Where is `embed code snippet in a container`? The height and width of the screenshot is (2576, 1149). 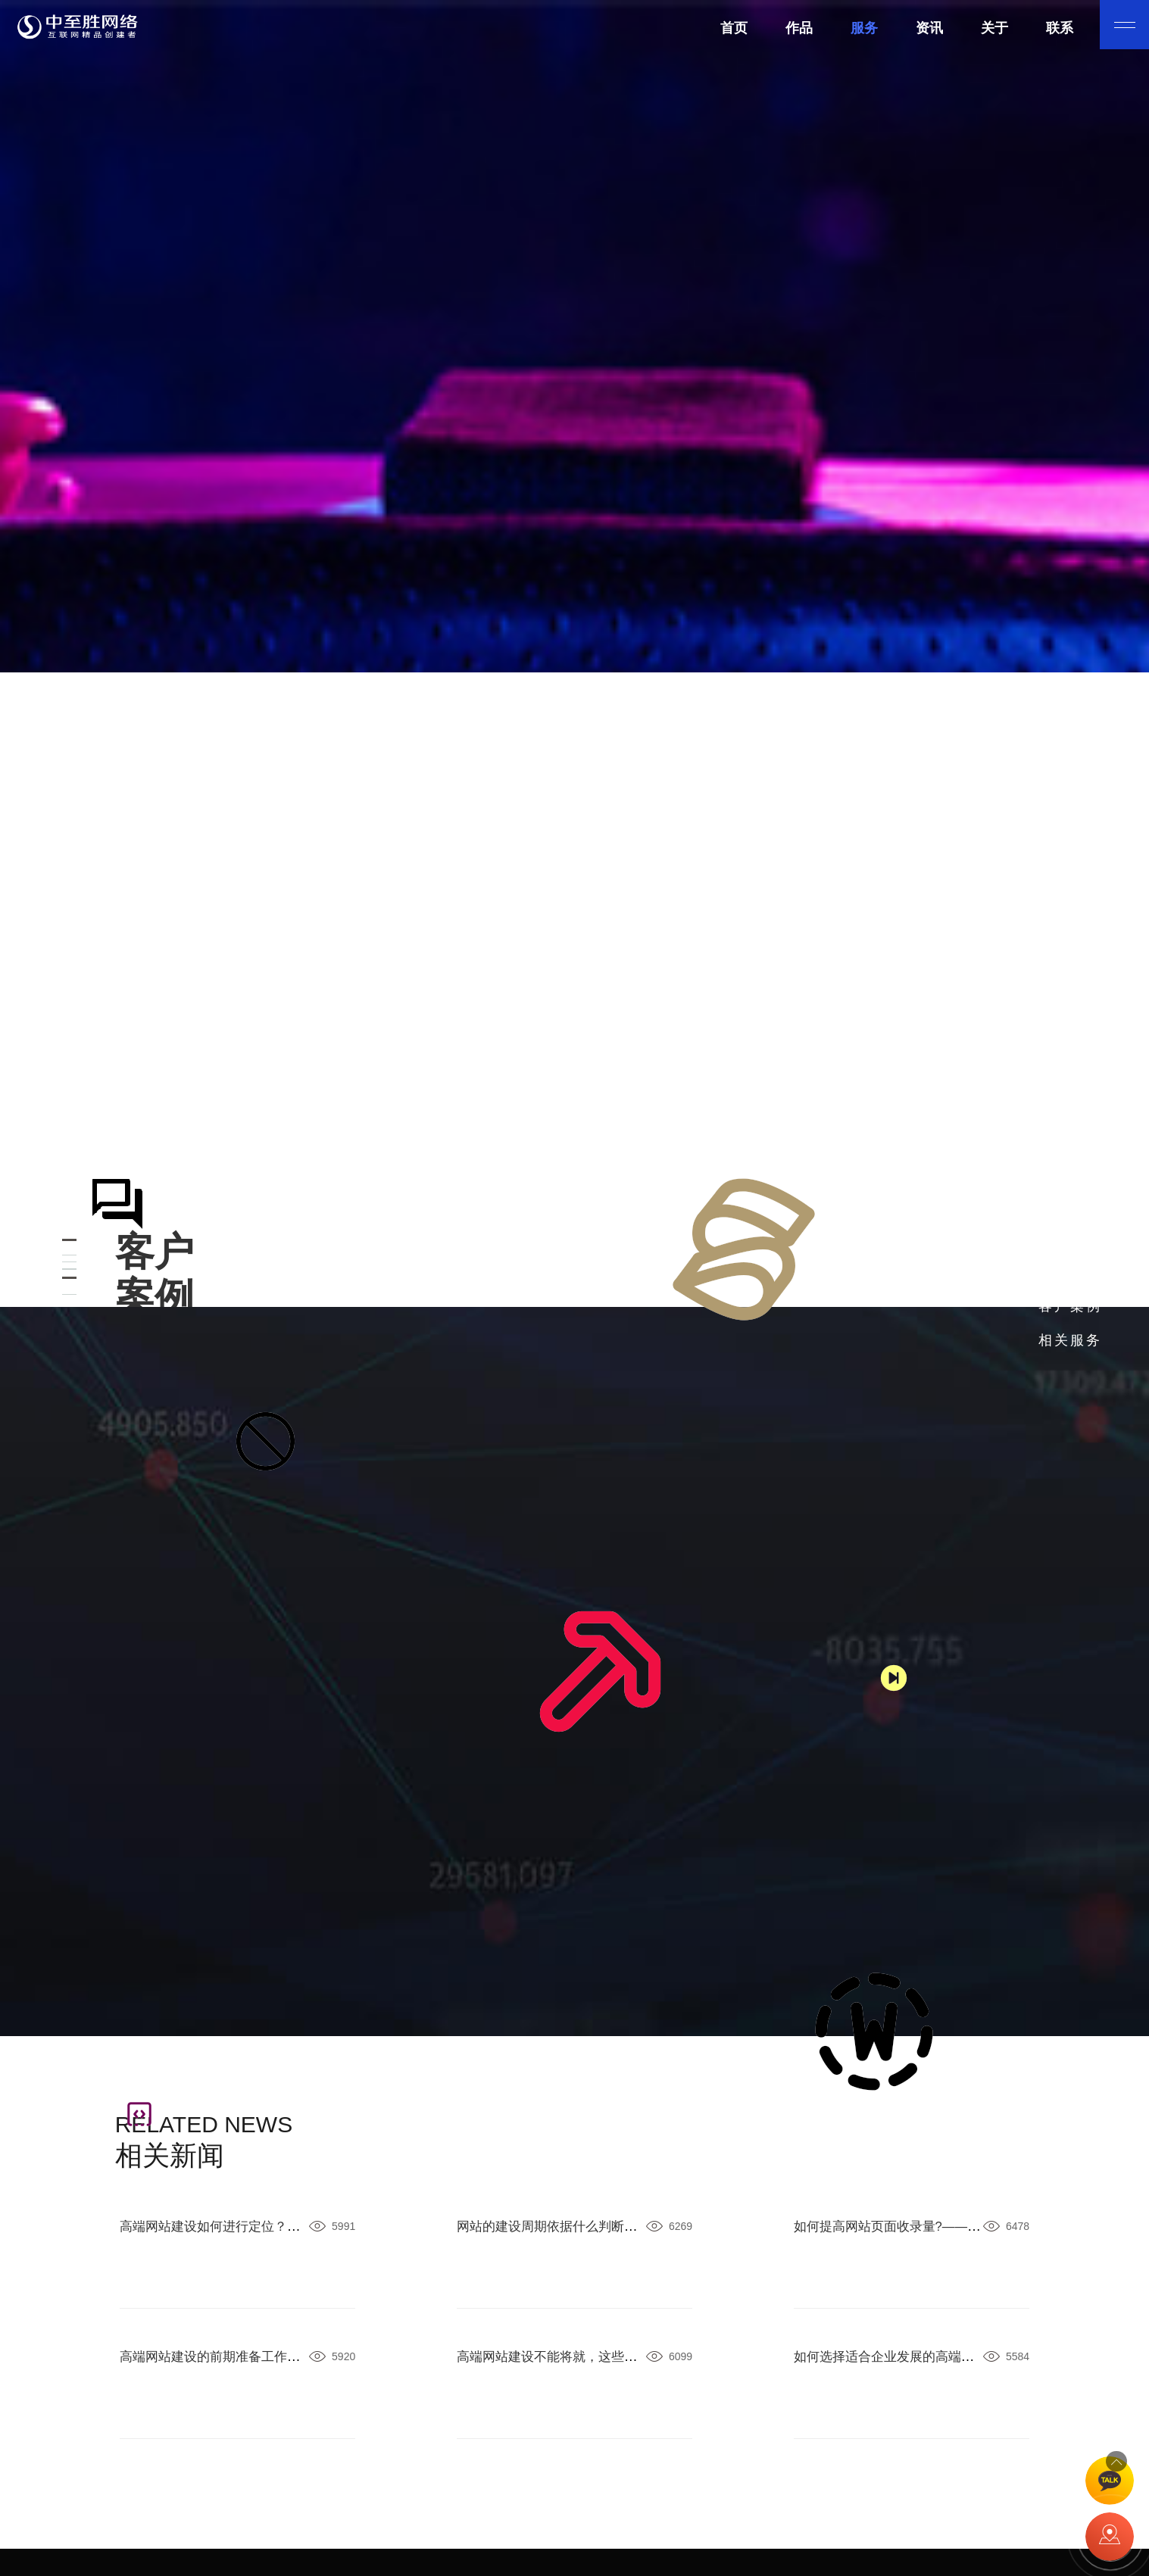 embed code snippet in a container is located at coordinates (139, 2114).